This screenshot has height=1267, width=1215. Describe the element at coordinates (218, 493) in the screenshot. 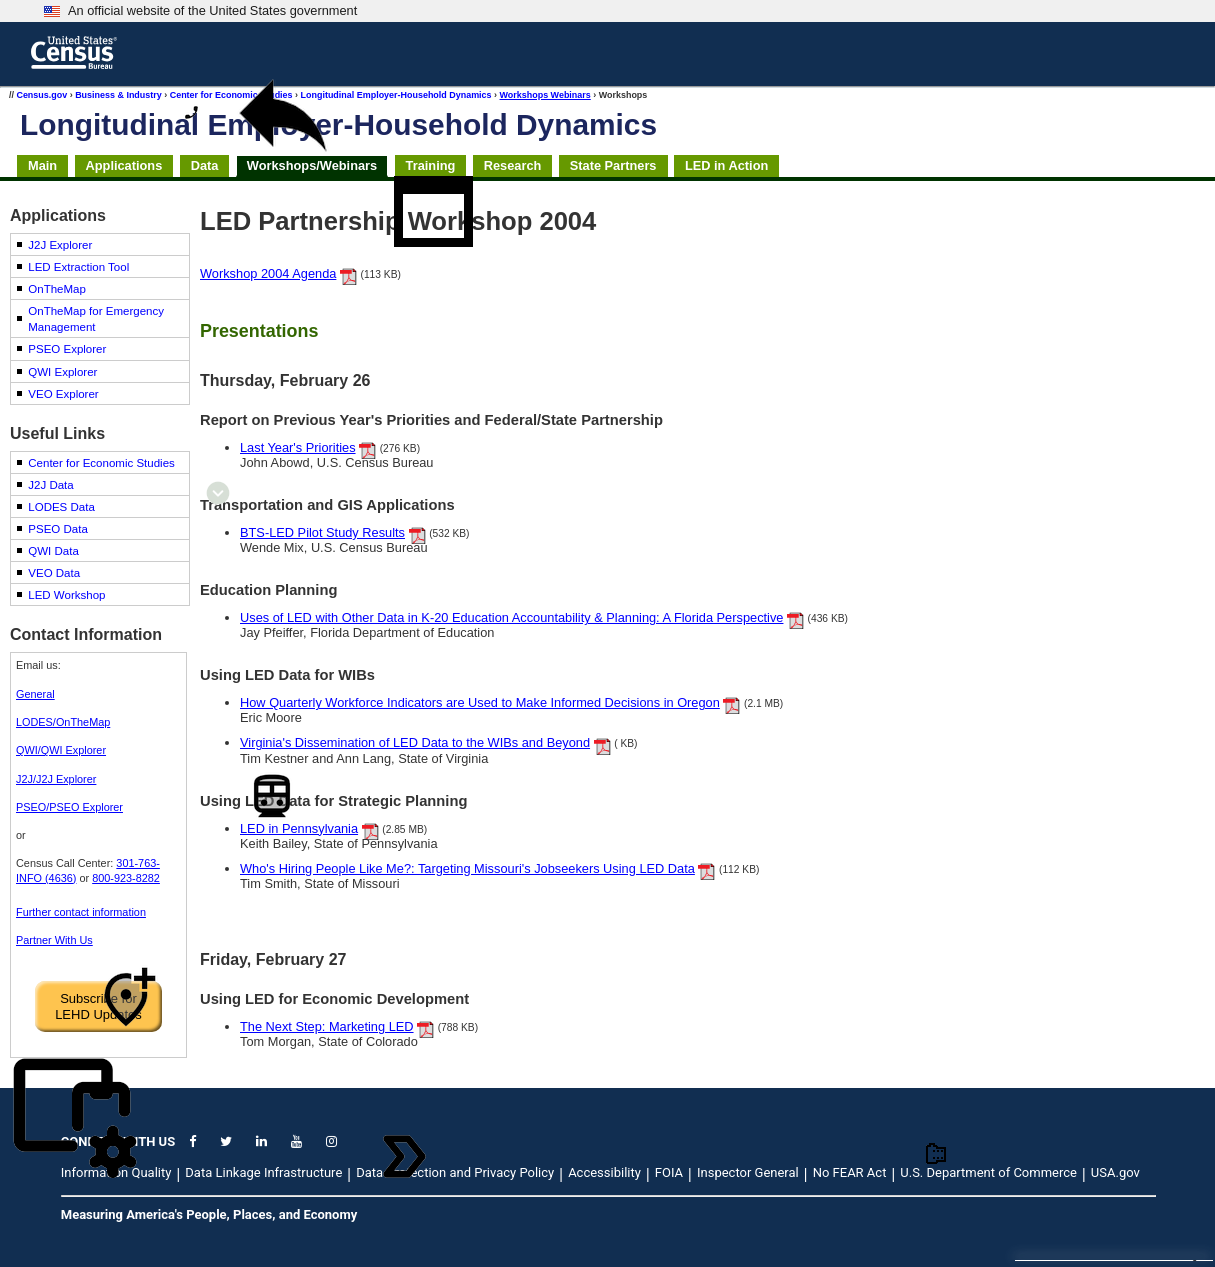

I see `expand dropdown menu or section` at that location.